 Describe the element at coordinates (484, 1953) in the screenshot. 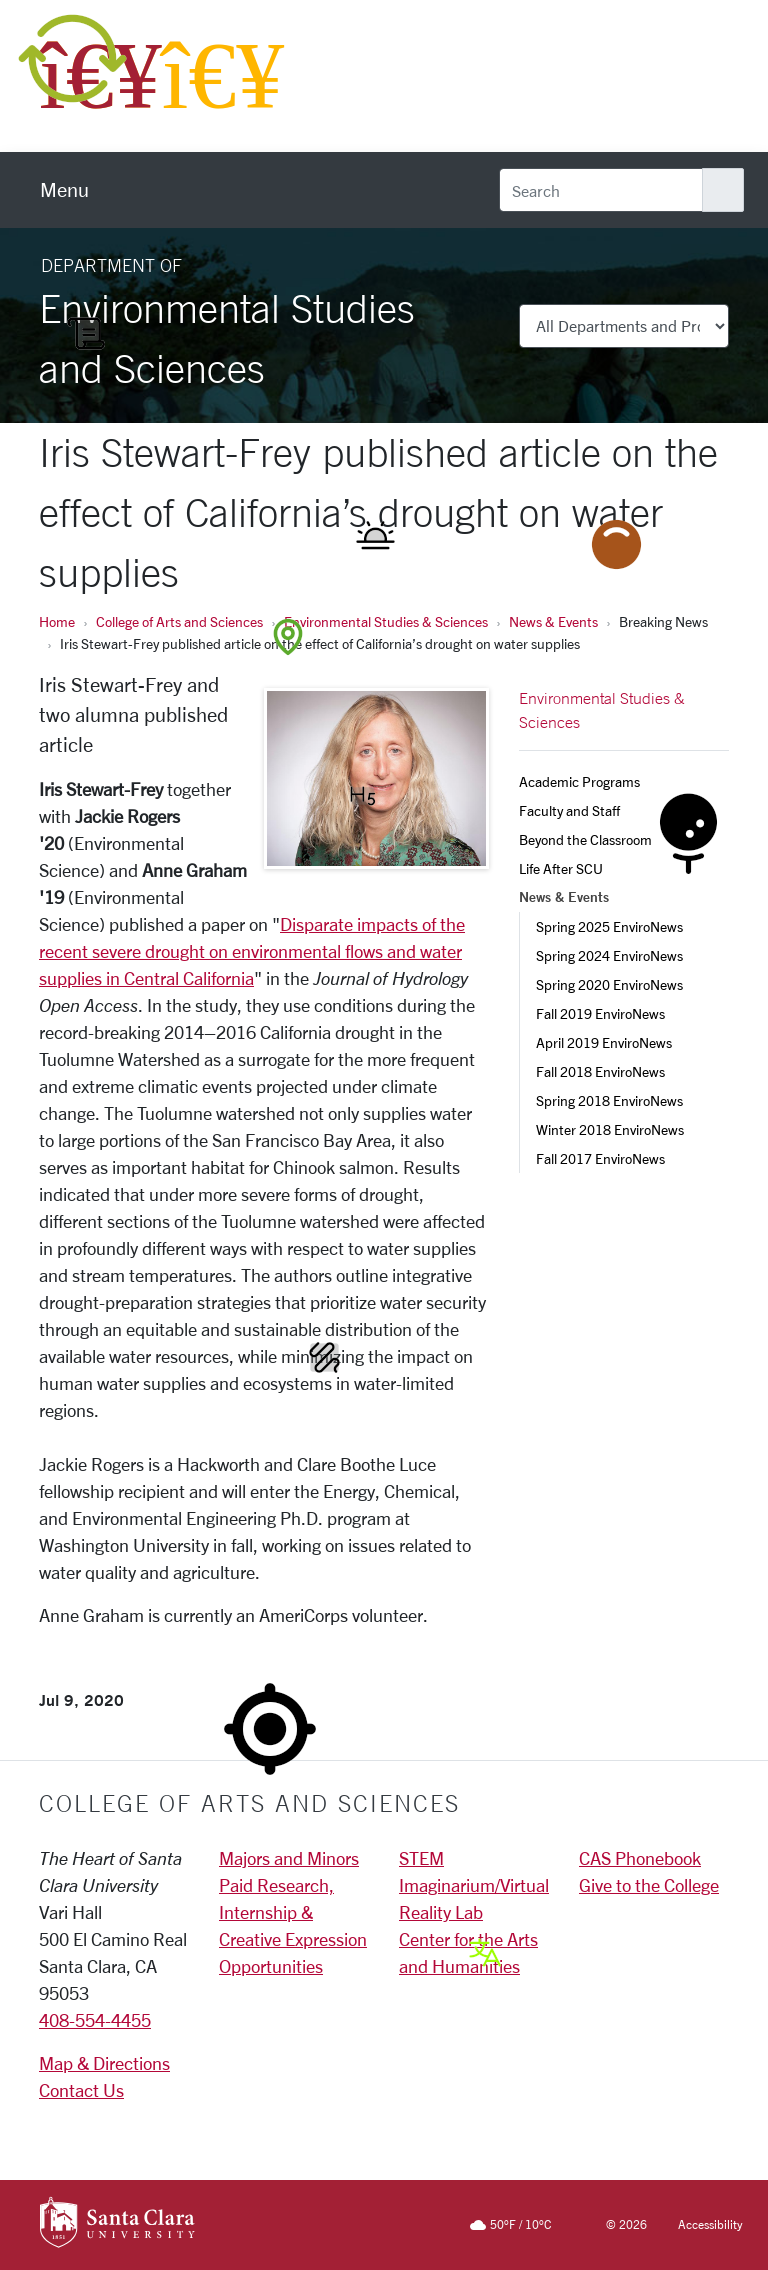

I see `translate text to another language` at that location.